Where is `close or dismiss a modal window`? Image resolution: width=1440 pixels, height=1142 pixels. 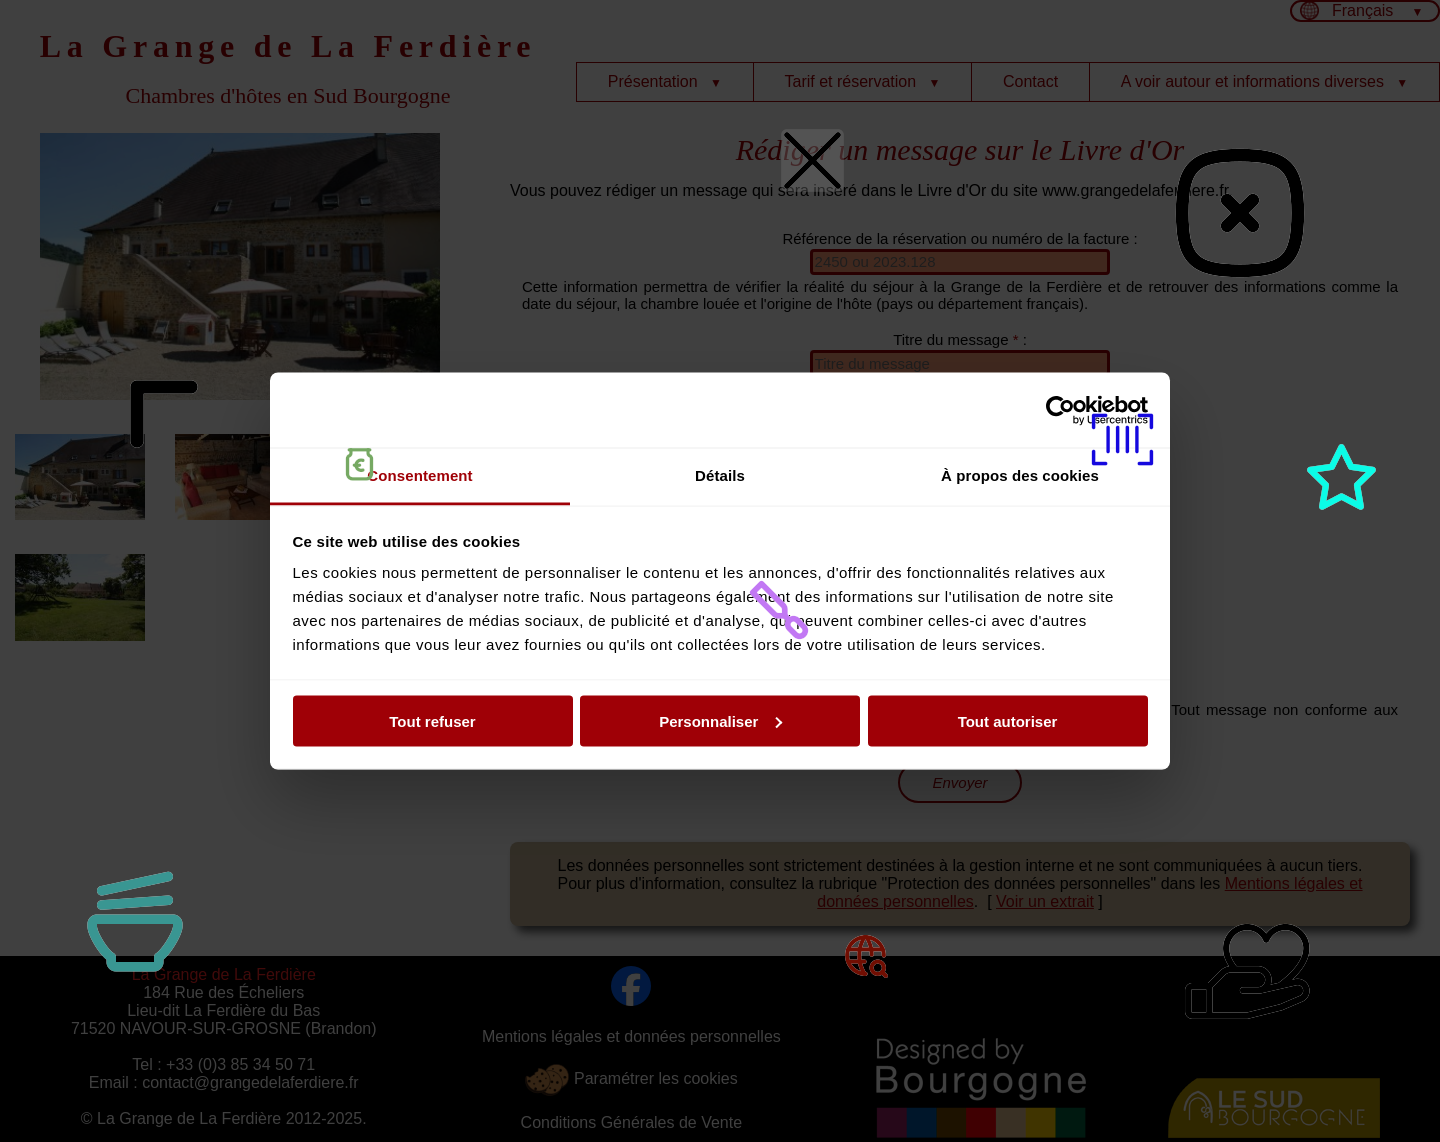 close or dismiss a modal window is located at coordinates (1240, 213).